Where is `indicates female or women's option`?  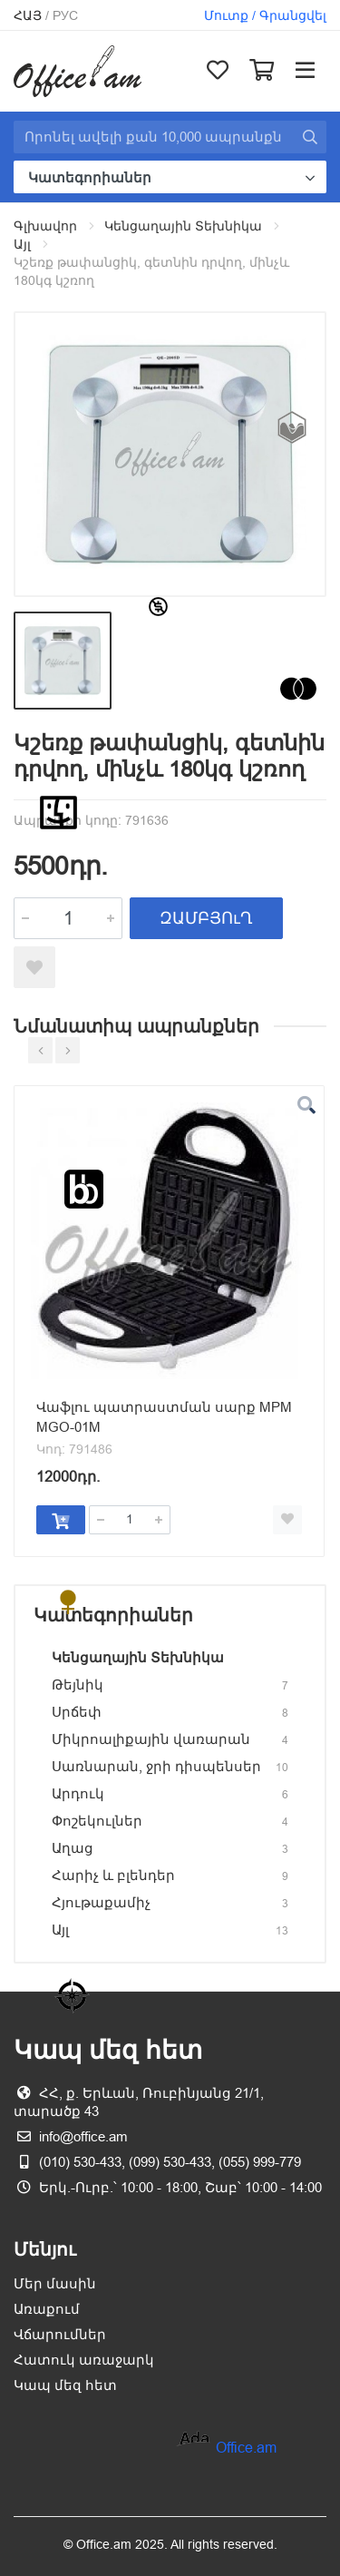
indicates female or women's option is located at coordinates (68, 1601).